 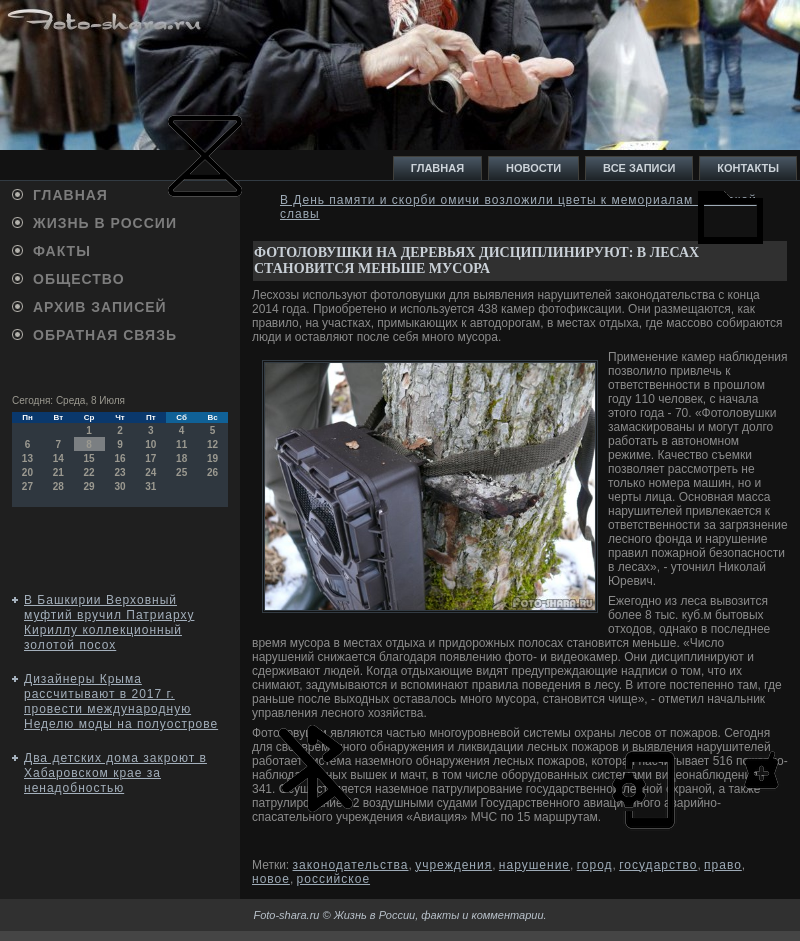 I want to click on indicates time is running low or nearly expired, so click(x=205, y=156).